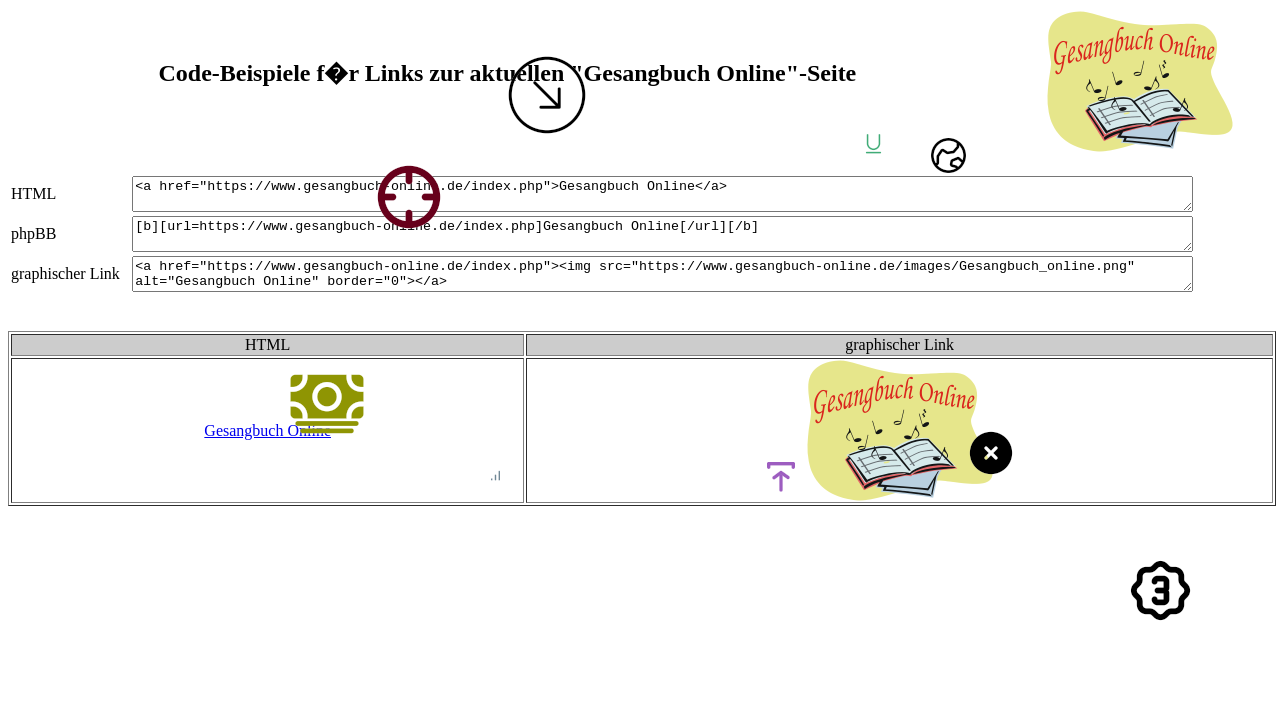 This screenshot has height=720, width=1284. Describe the element at coordinates (500, 473) in the screenshot. I see `indicates medium cellular signal strength` at that location.